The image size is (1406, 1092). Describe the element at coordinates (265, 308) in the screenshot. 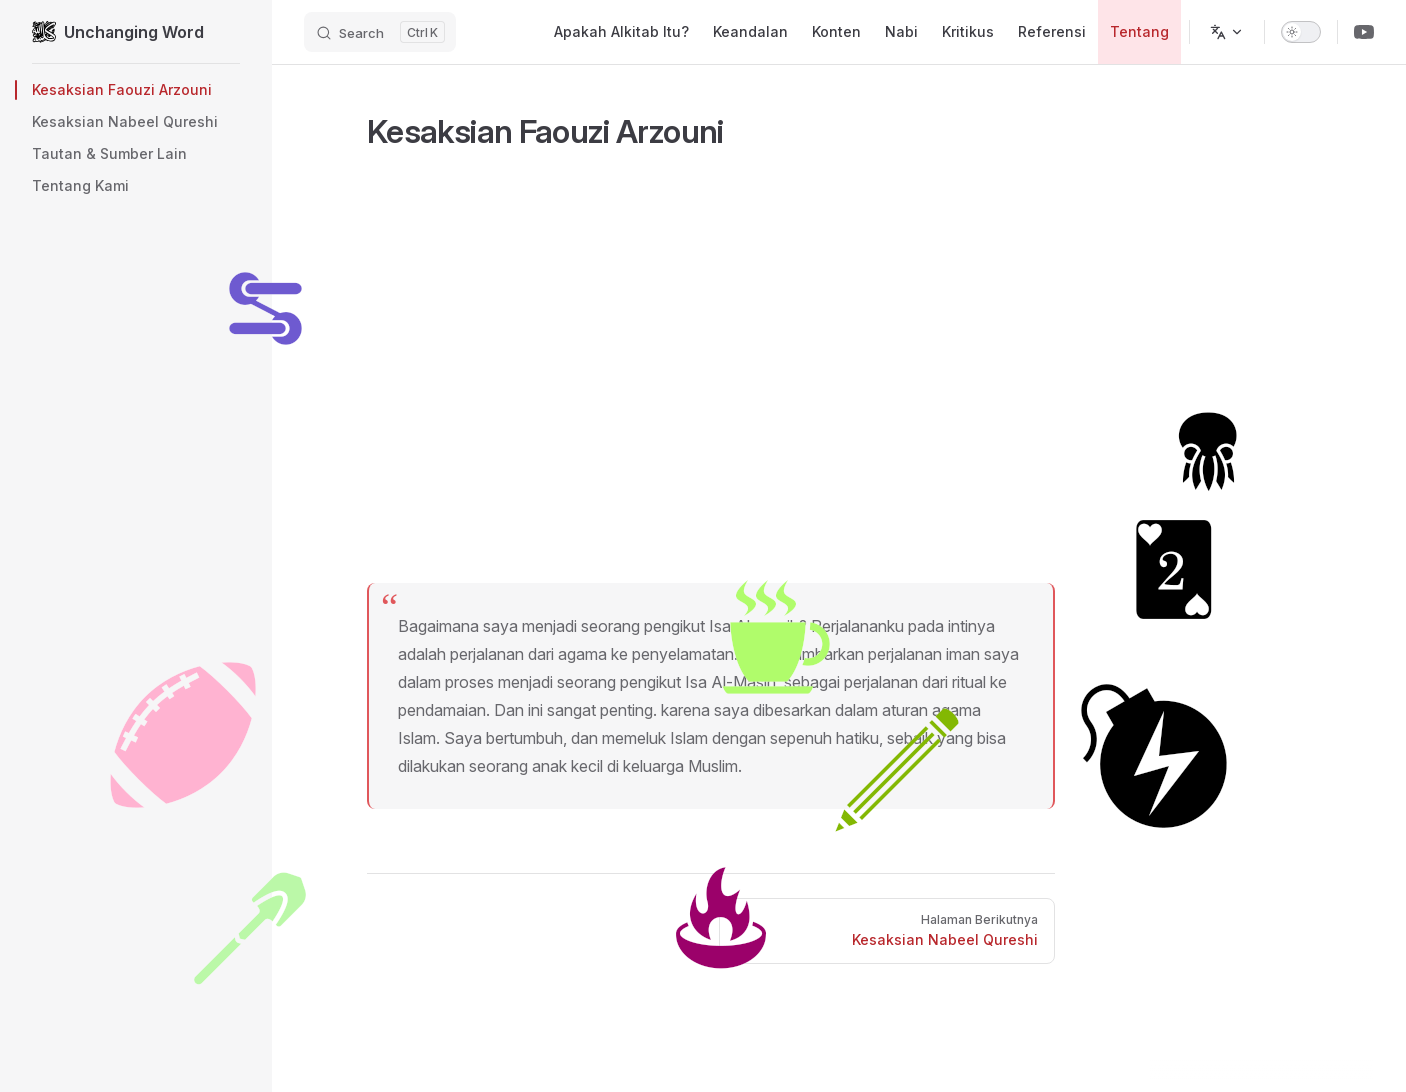

I see `connect or link two items together` at that location.